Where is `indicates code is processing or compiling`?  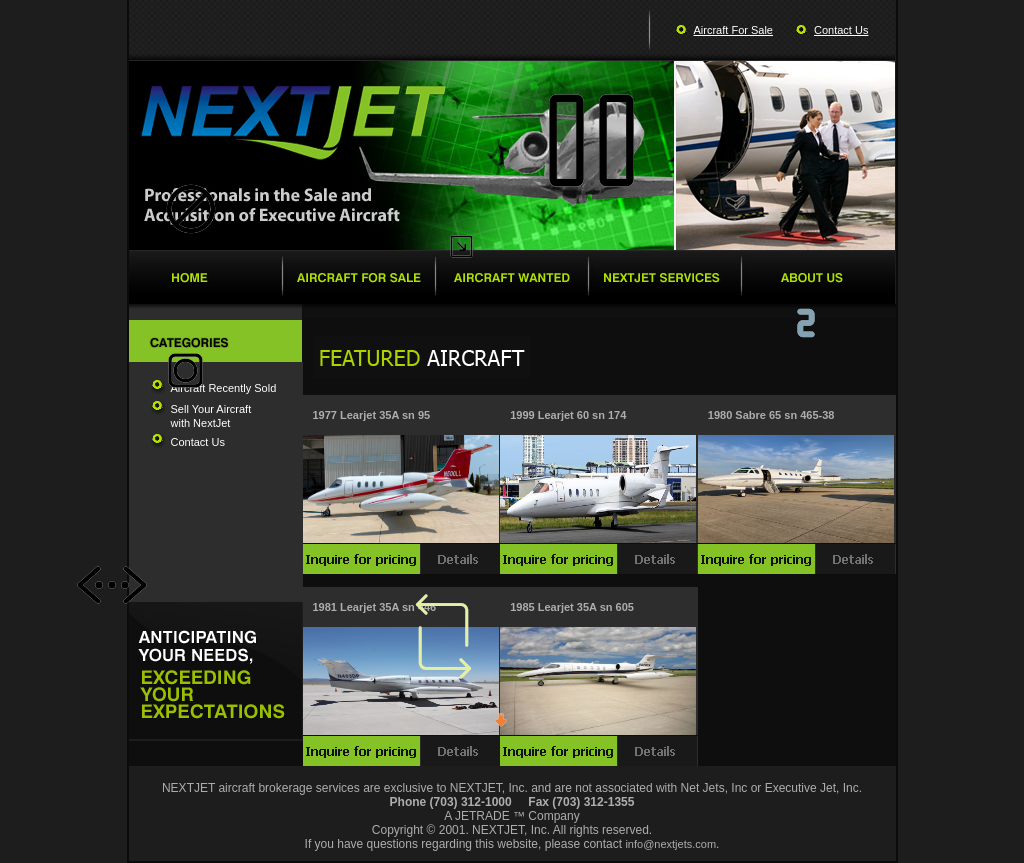 indicates code is processing or compiling is located at coordinates (112, 585).